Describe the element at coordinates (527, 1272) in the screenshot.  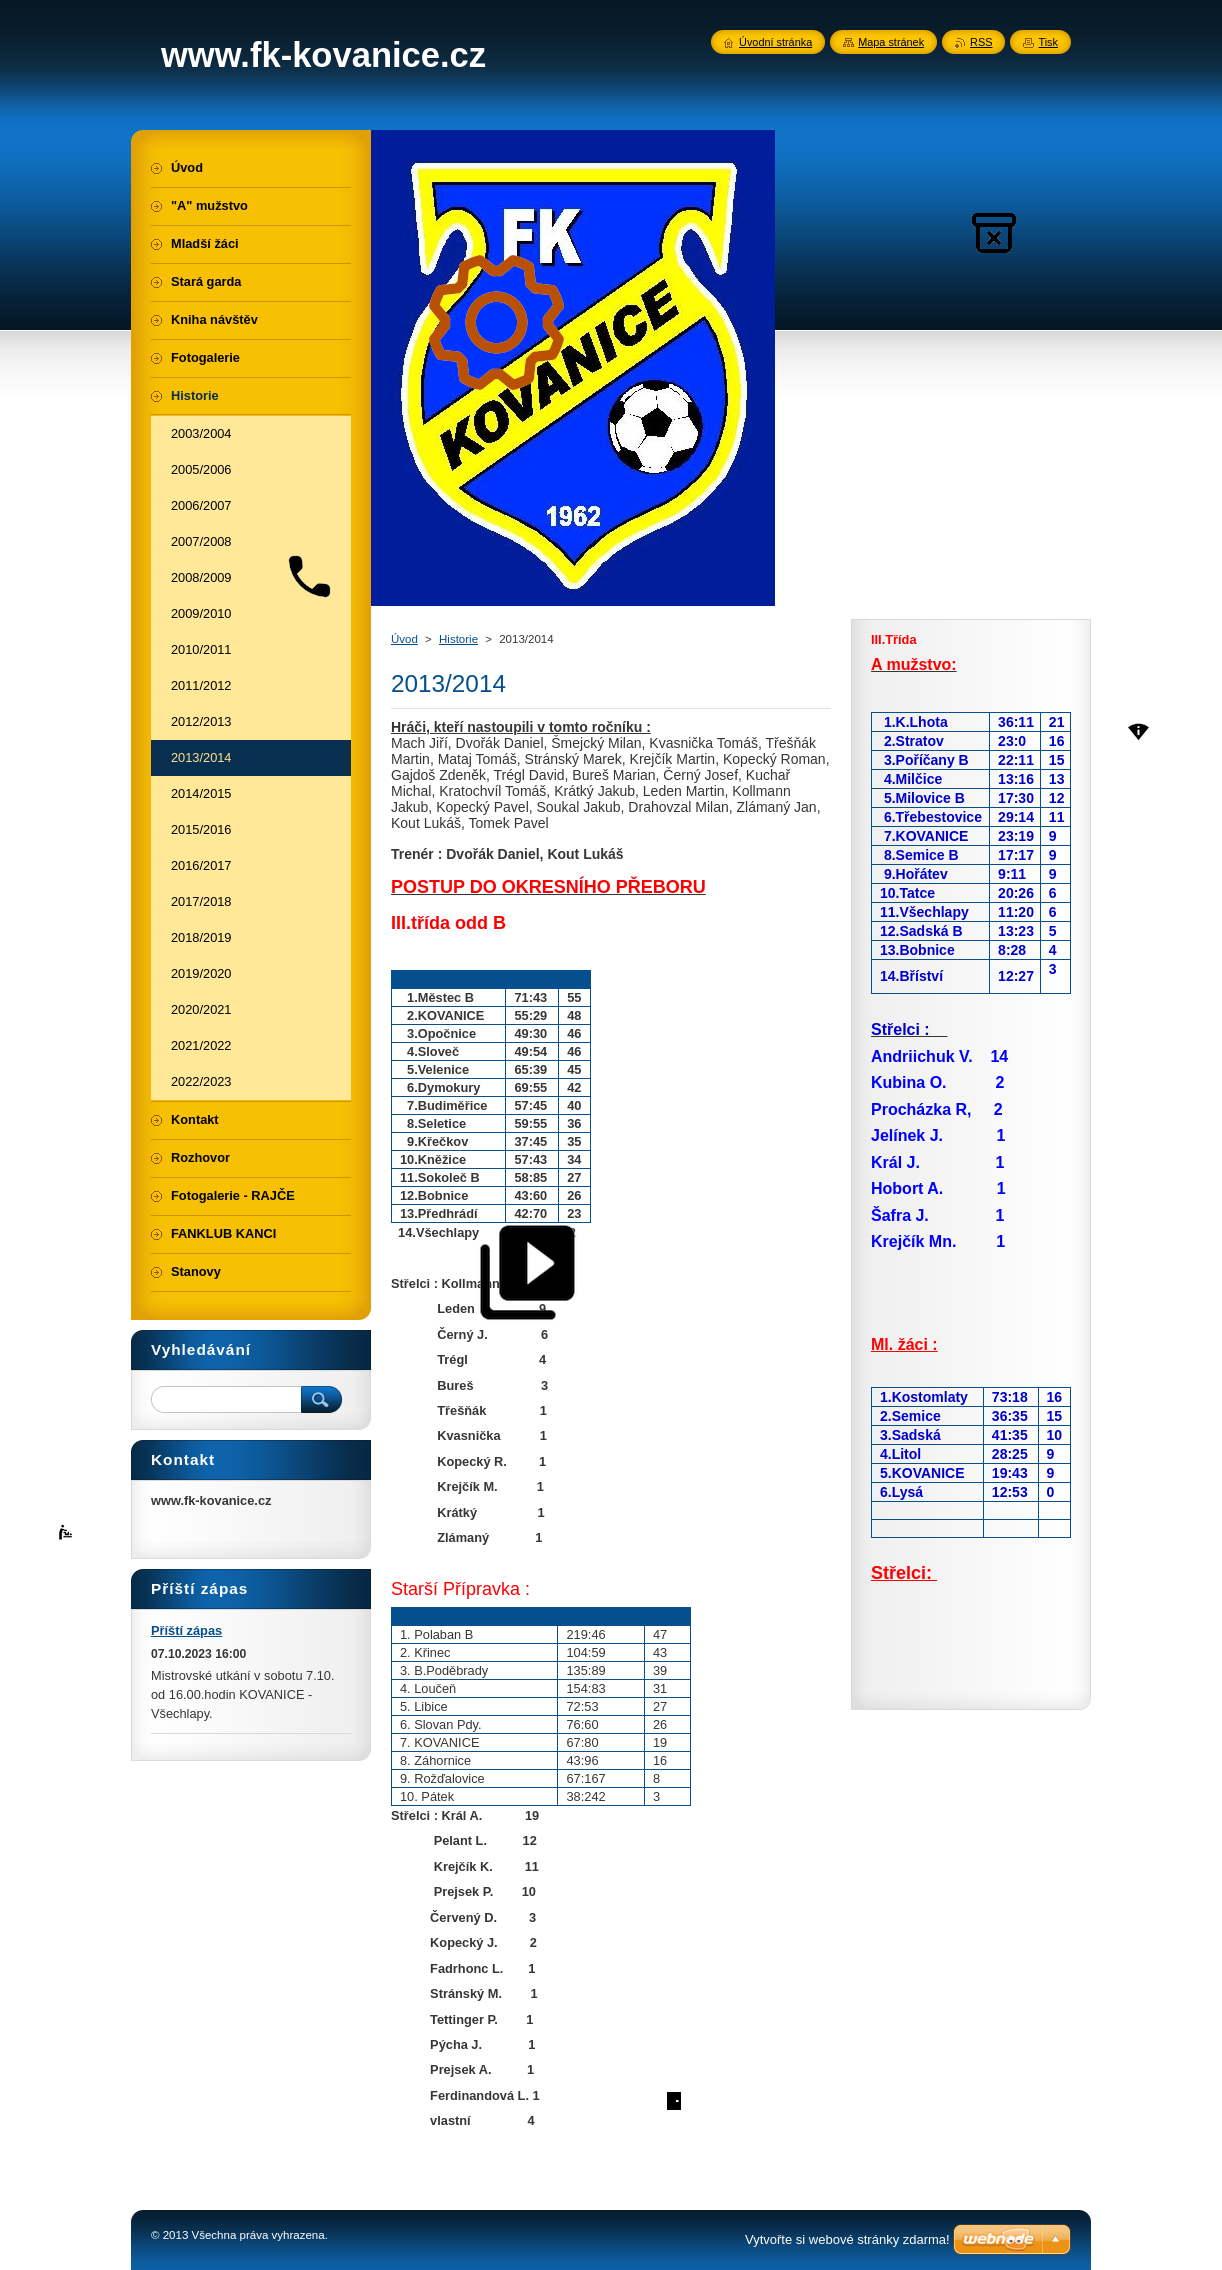
I see `access your video library` at that location.